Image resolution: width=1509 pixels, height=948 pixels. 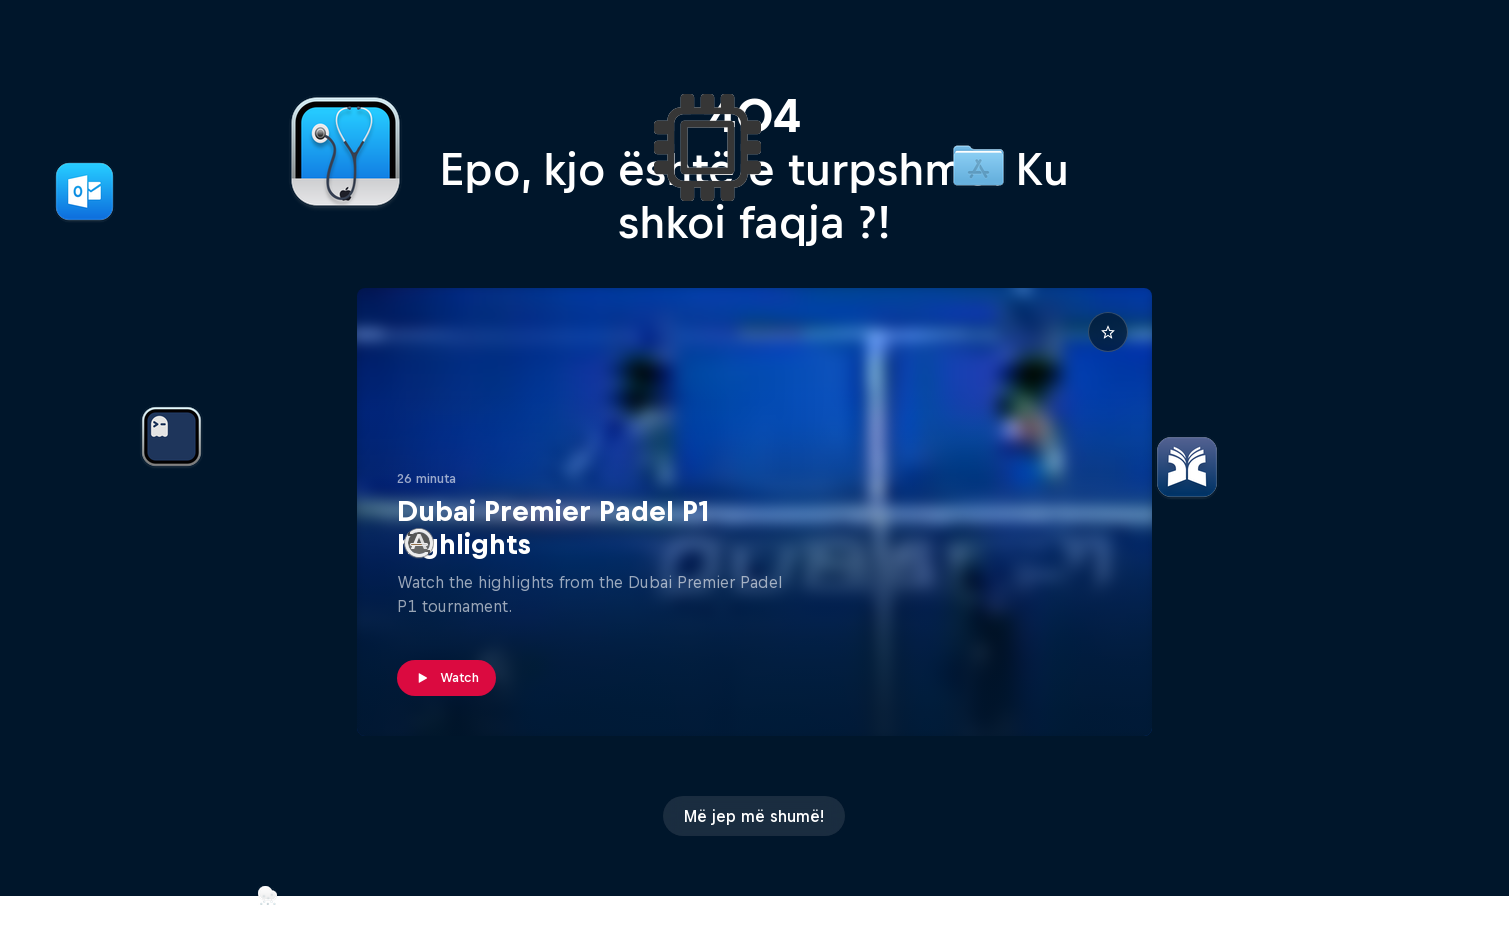 What do you see at coordinates (171, 436) in the screenshot?
I see `open ghostty terminal application` at bounding box center [171, 436].